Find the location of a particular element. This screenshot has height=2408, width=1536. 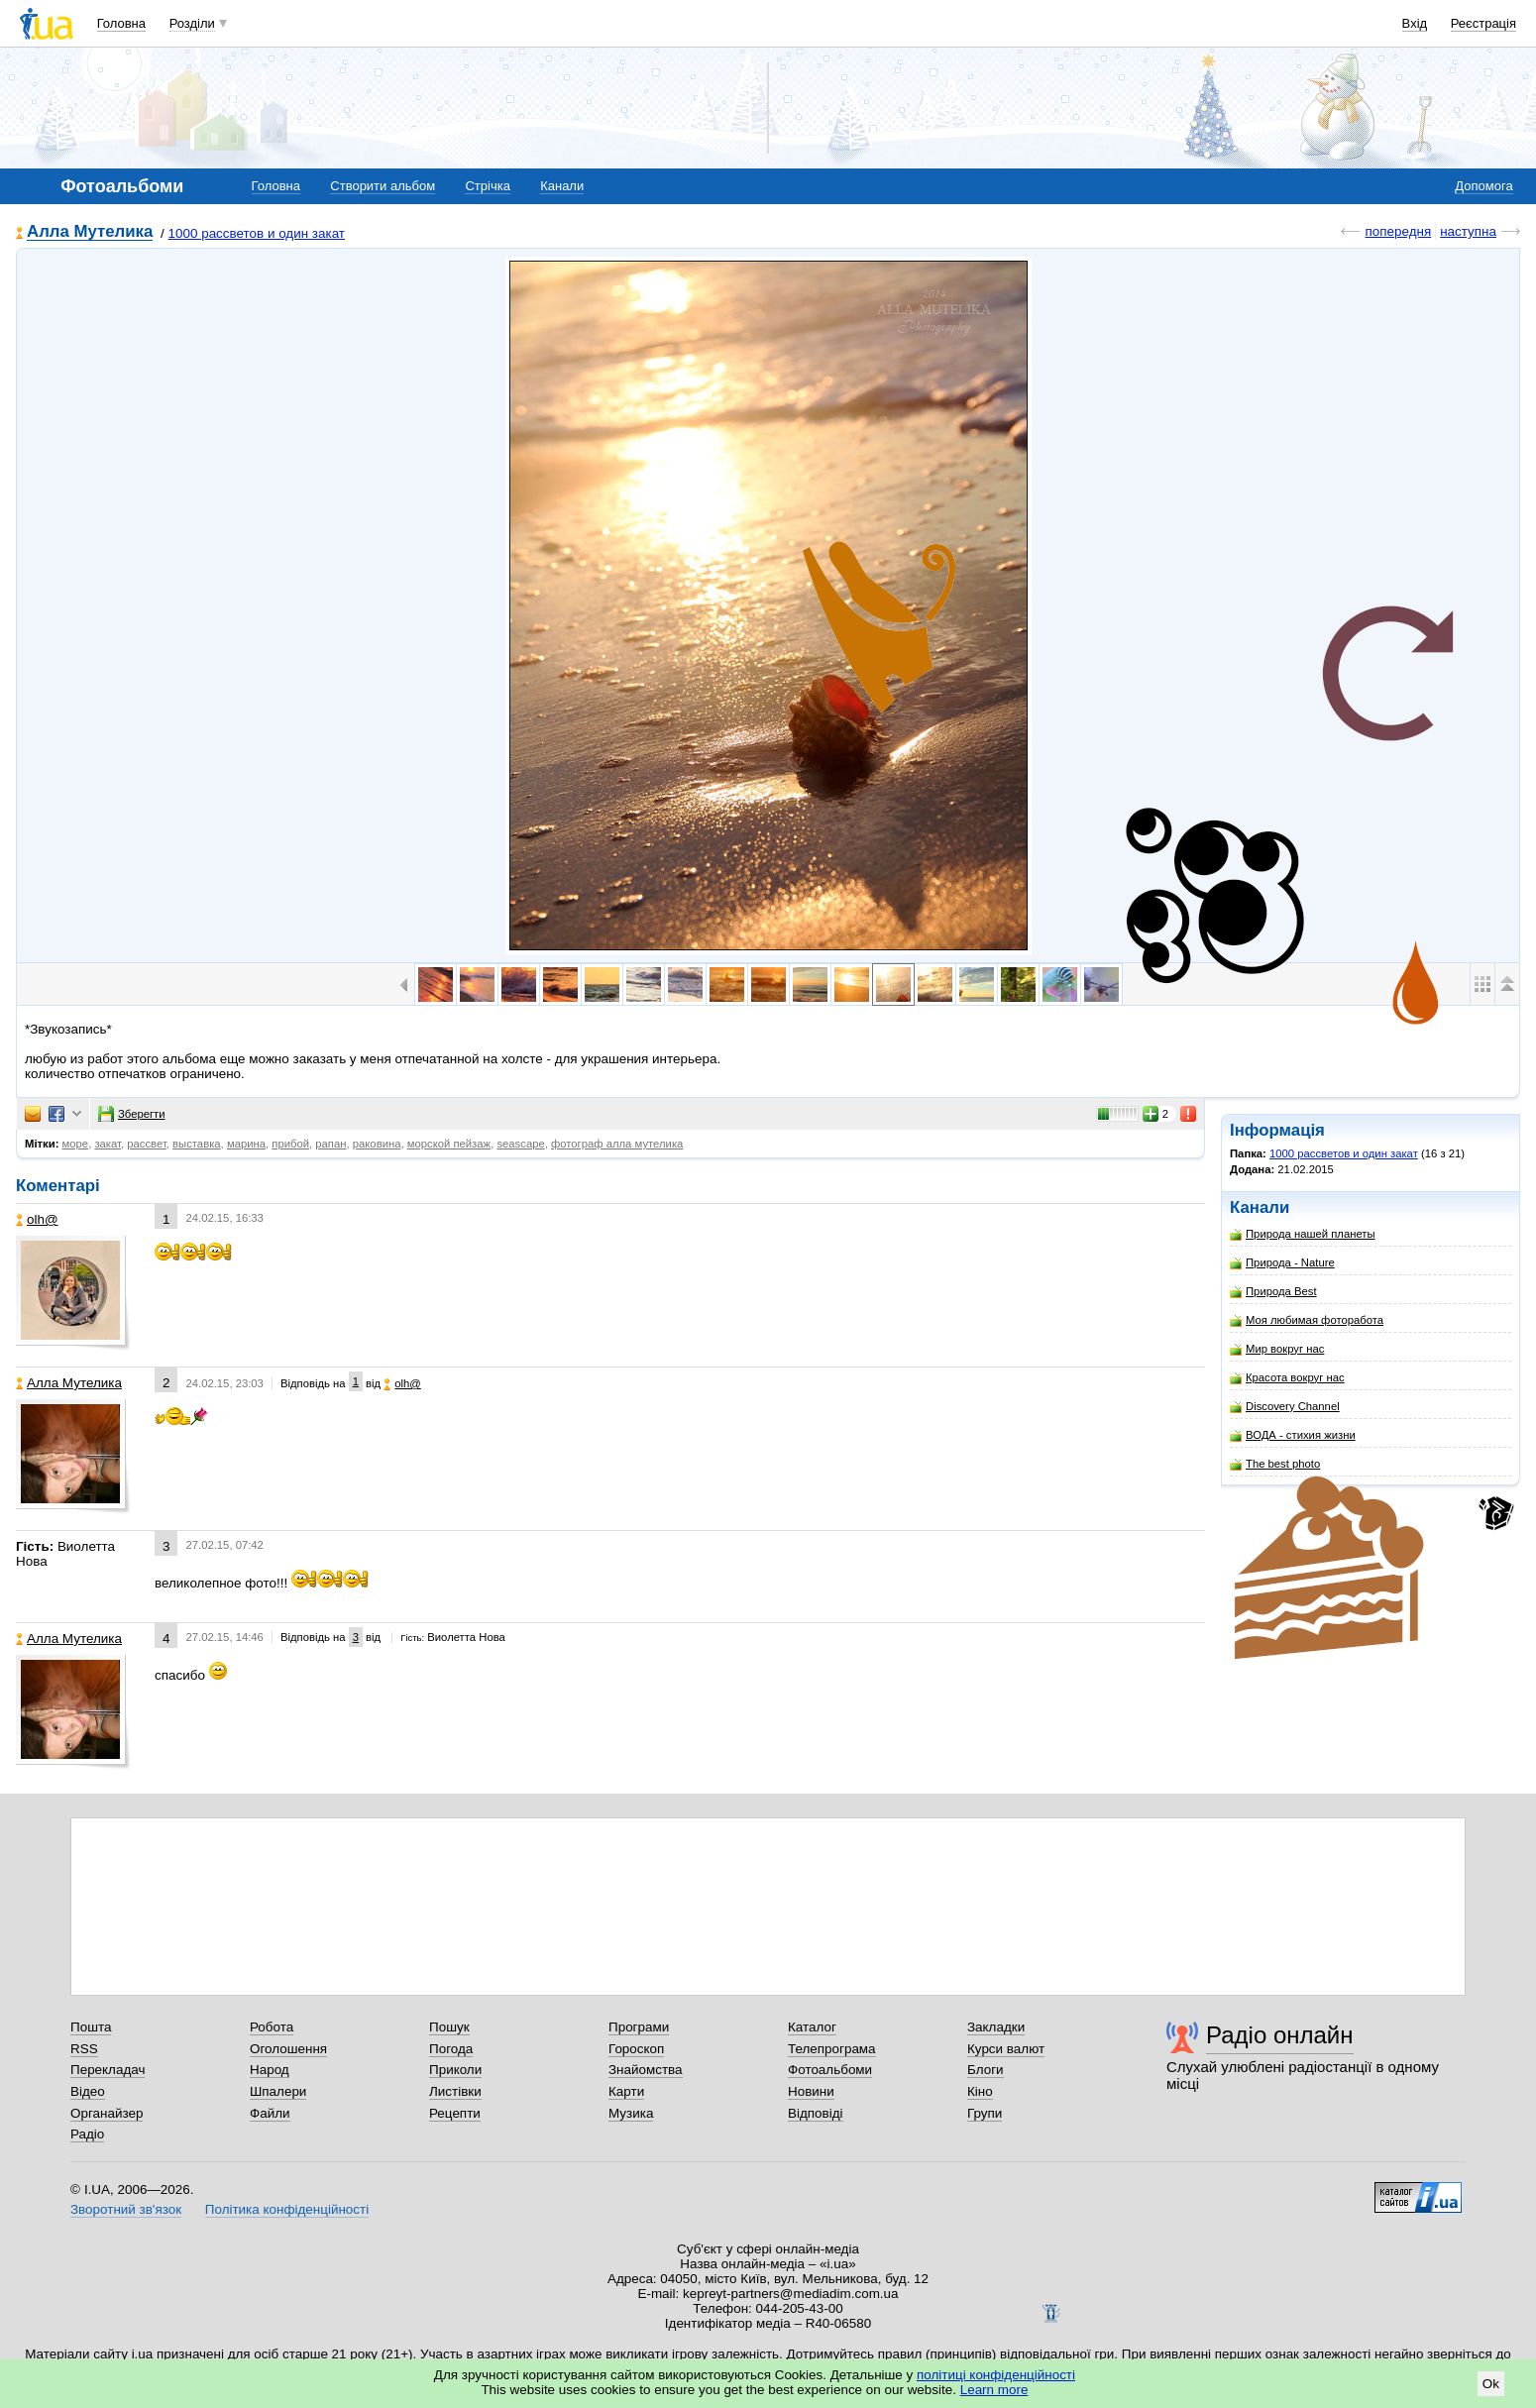

rotate object clockwise is located at coordinates (1387, 673).